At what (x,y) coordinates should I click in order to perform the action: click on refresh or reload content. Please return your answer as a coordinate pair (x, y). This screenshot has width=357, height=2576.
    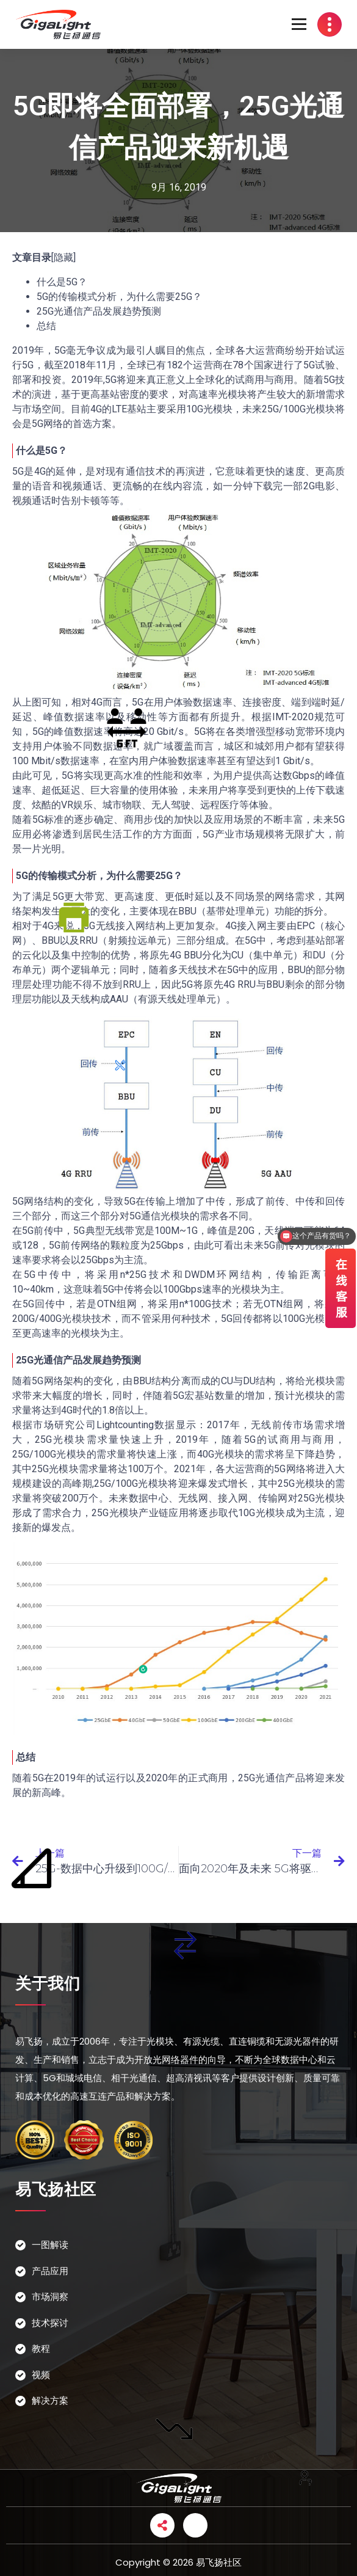
    Looking at the image, I should click on (143, 1669).